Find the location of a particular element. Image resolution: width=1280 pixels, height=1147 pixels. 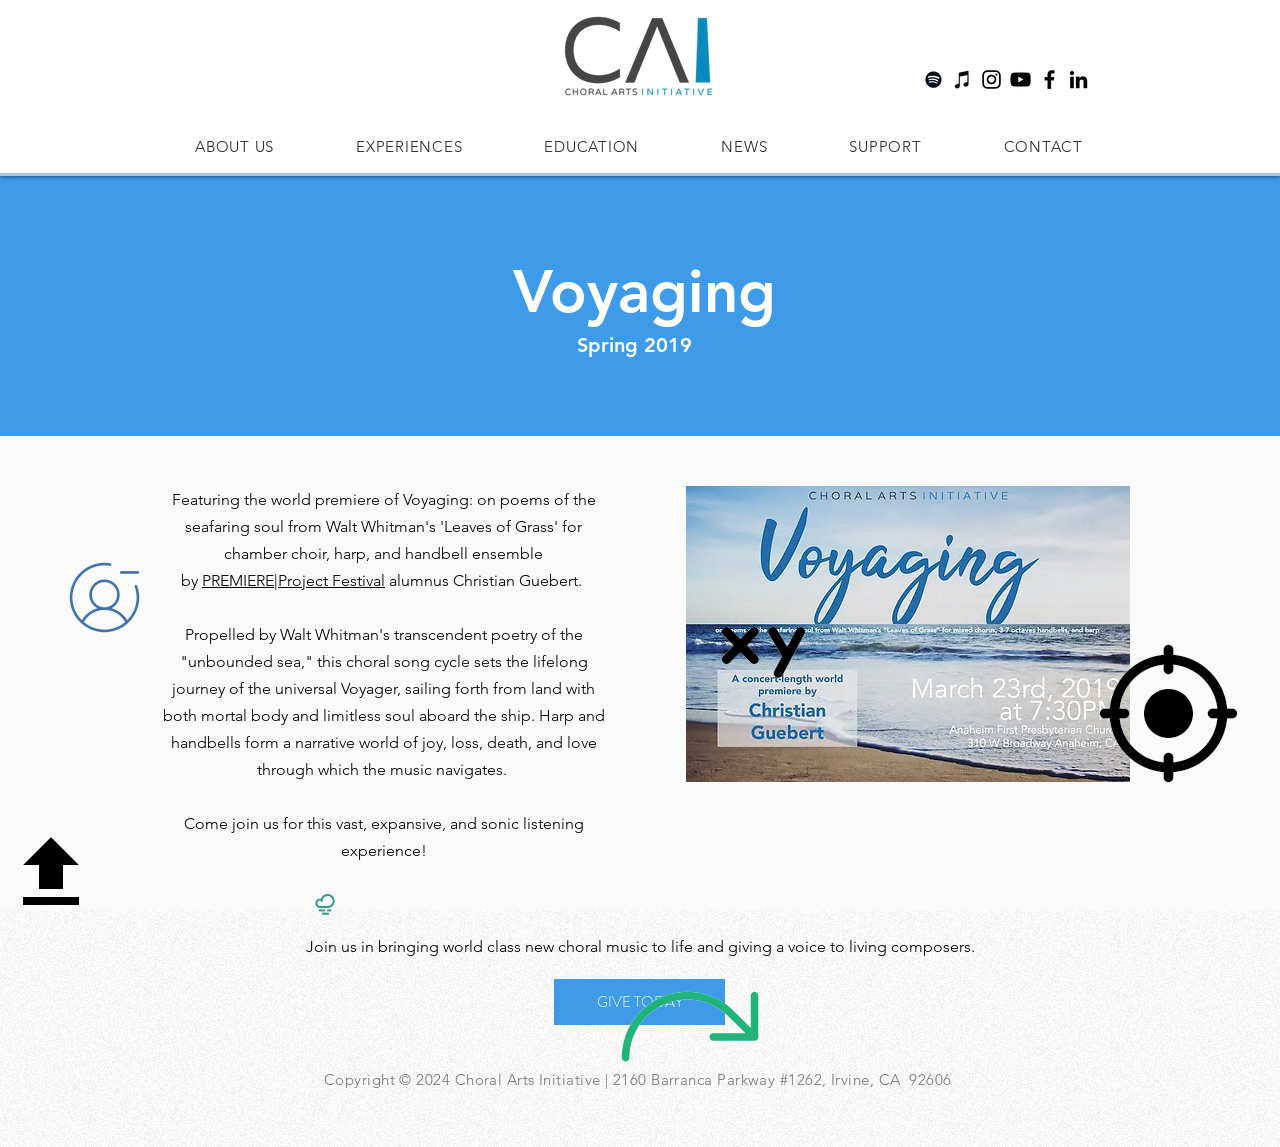

redo last action is located at coordinates (687, 1021).